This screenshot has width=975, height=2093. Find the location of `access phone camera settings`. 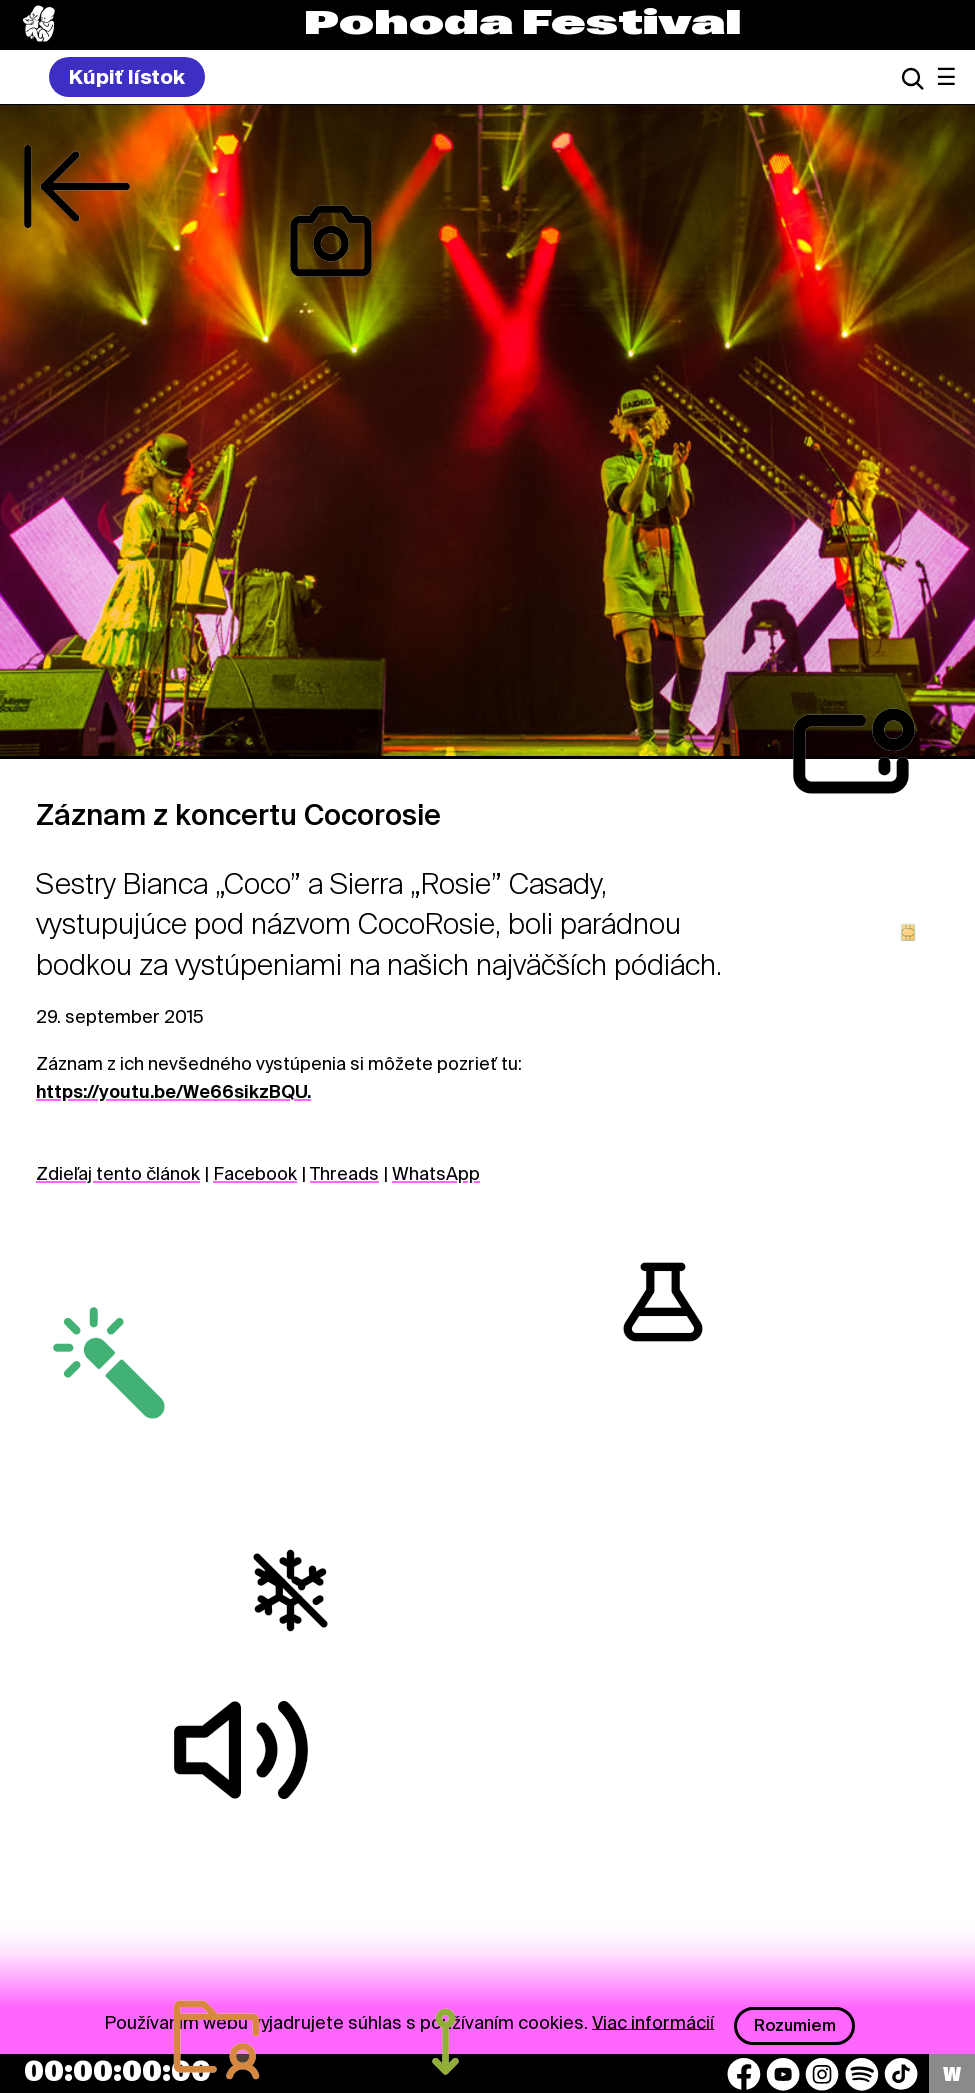

access phone camera settings is located at coordinates (854, 751).